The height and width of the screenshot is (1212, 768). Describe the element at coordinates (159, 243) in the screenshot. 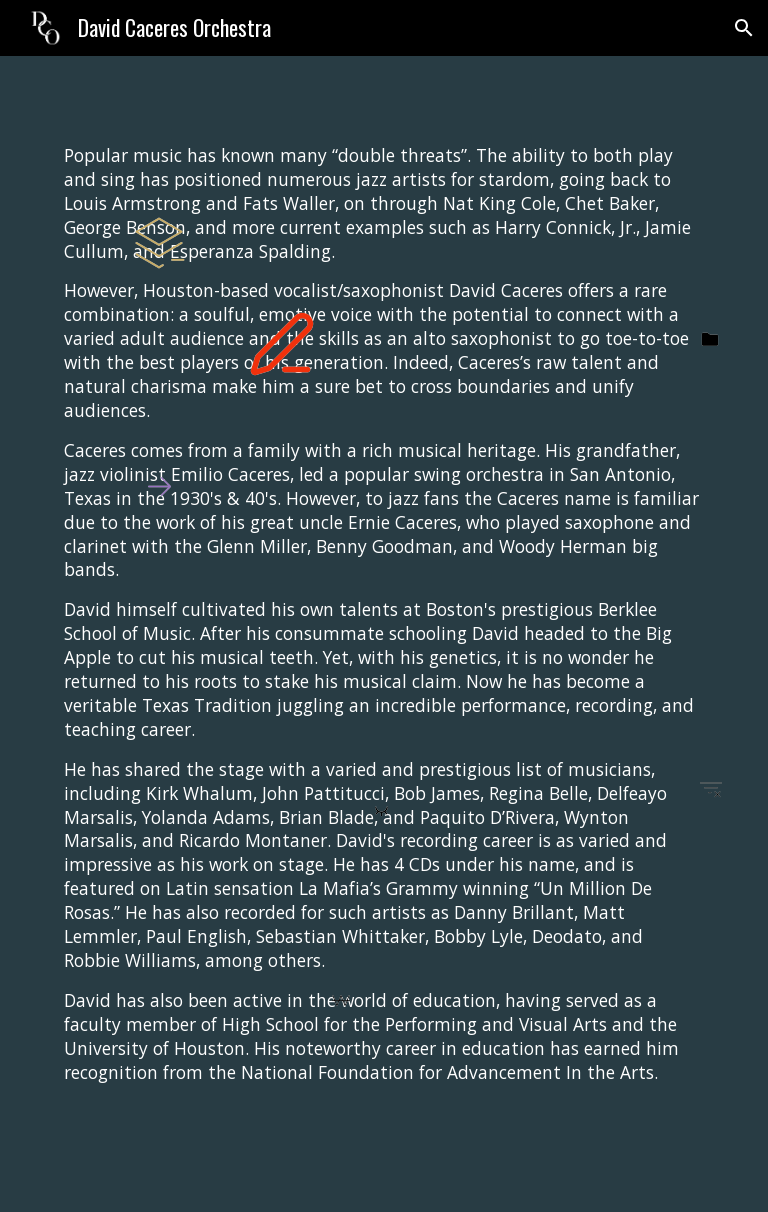

I see `remove a layer from the stack` at that location.